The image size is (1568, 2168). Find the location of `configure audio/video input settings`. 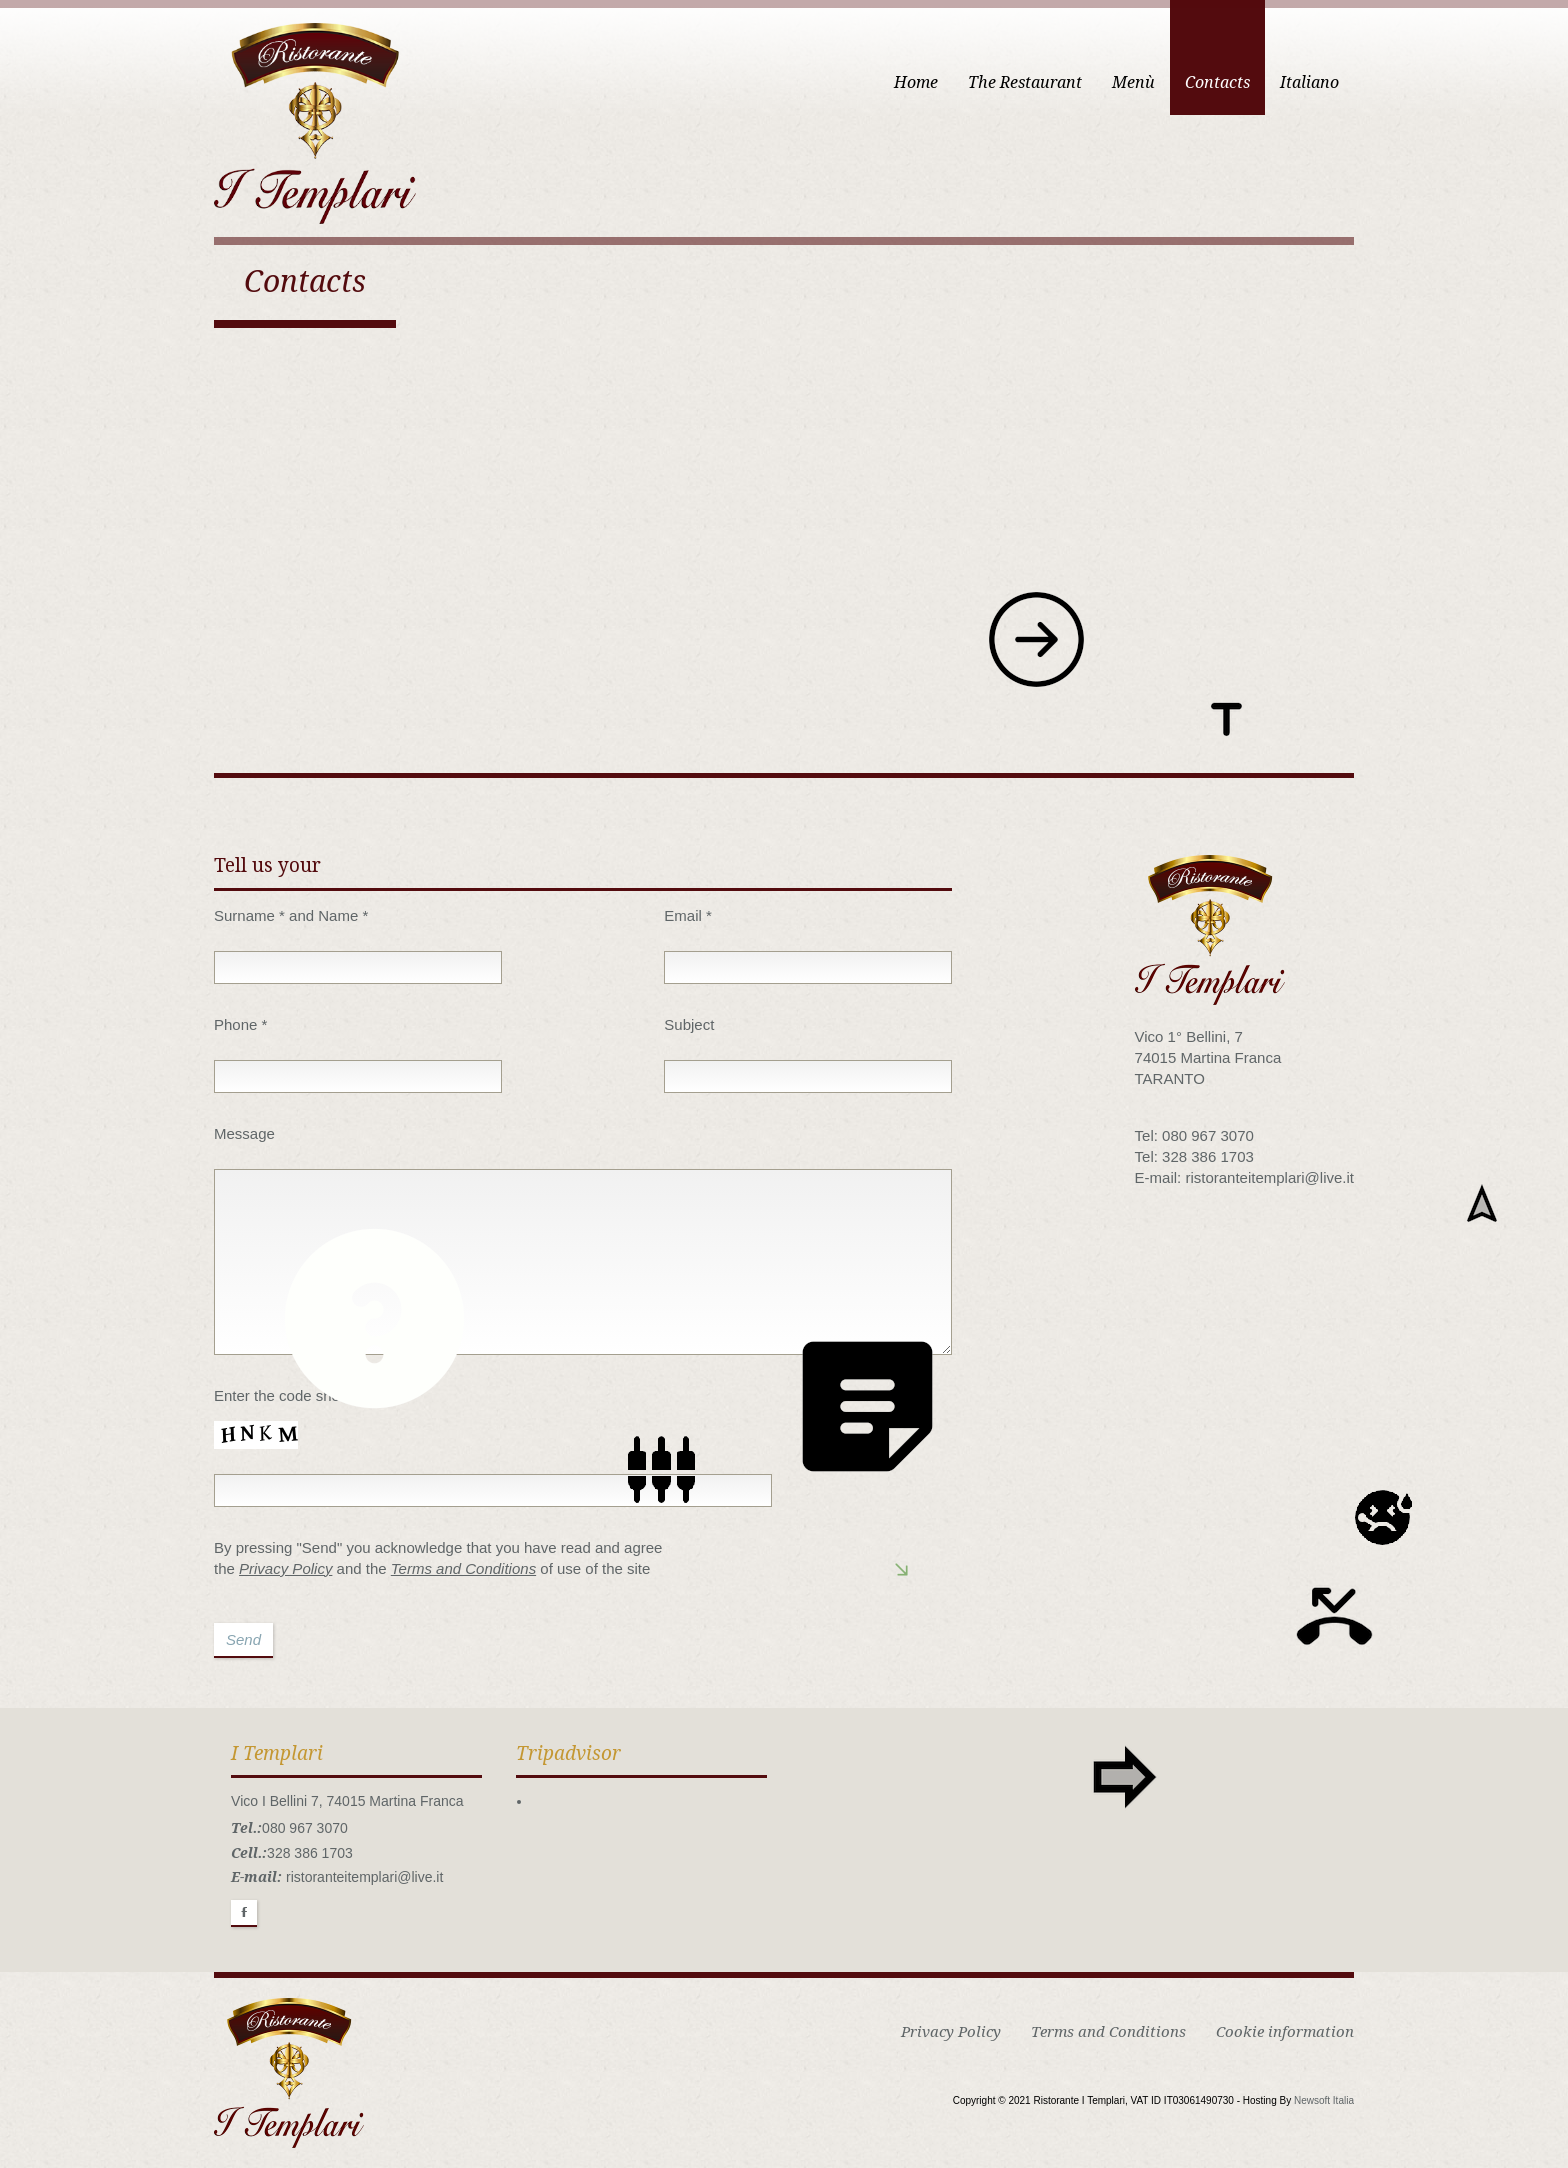

configure audio/video input settings is located at coordinates (661, 1469).